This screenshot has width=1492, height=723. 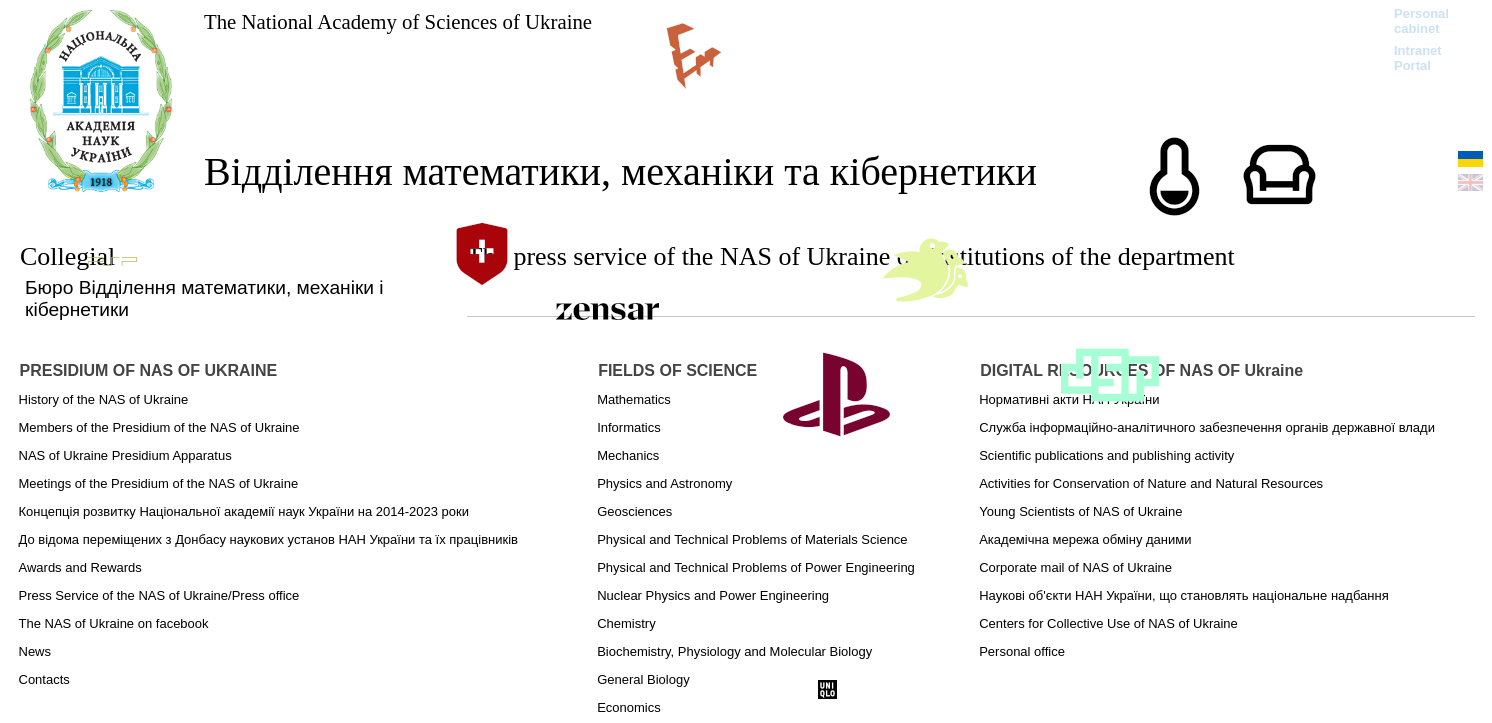 I want to click on indicates health or medical protection status, so click(x=482, y=254).